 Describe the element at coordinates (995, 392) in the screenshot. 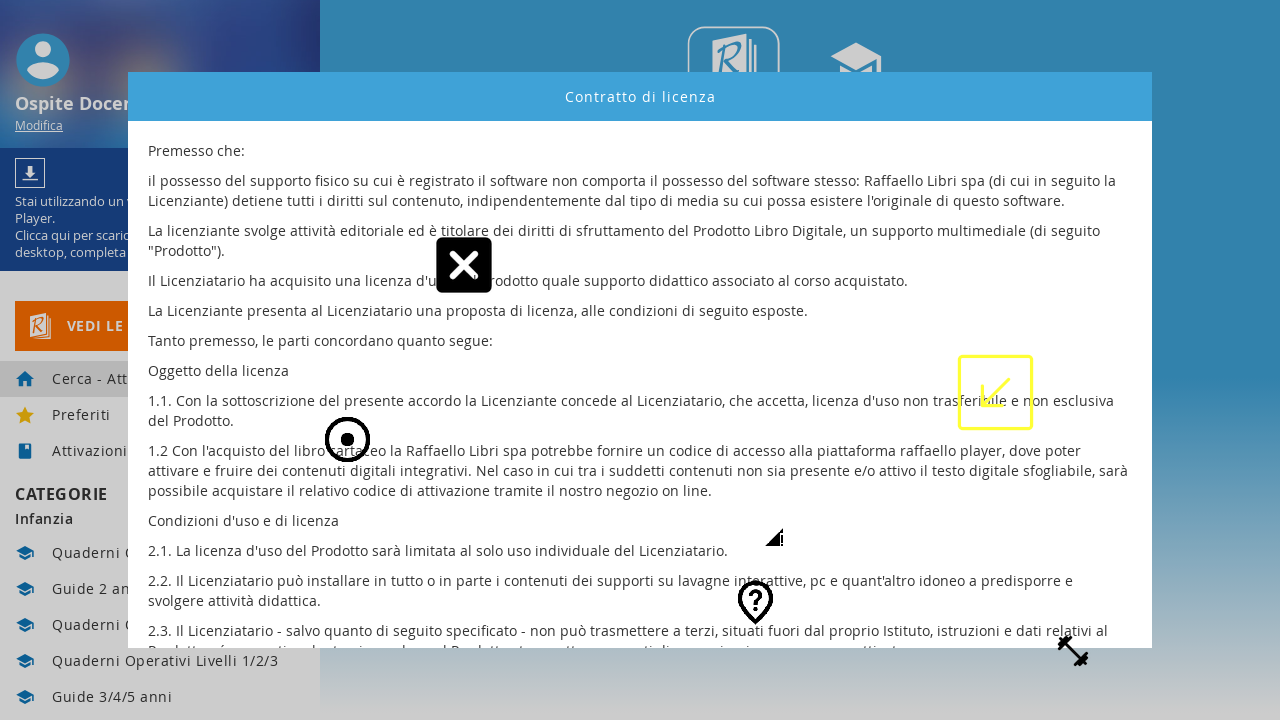

I see `navigate to the bottom-left corner` at that location.